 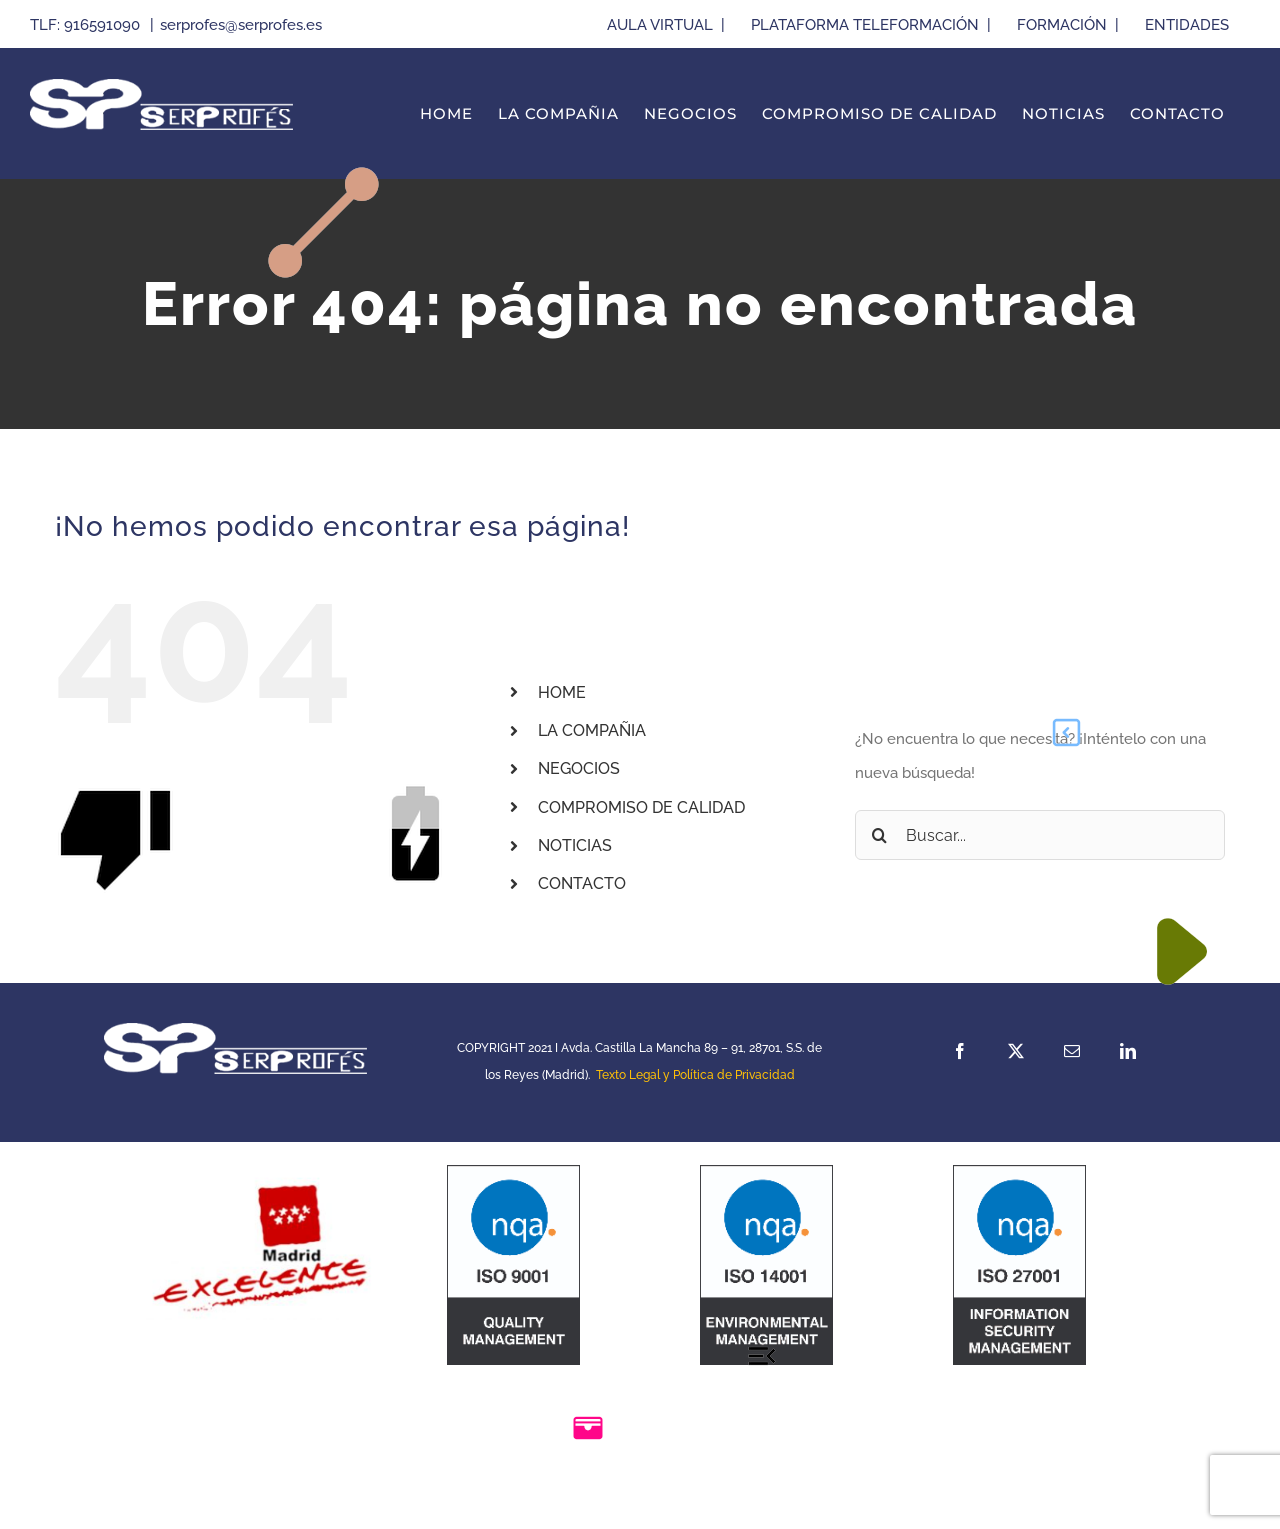 What do you see at coordinates (588, 1428) in the screenshot?
I see `access your wallet or saved payment methods` at bounding box center [588, 1428].